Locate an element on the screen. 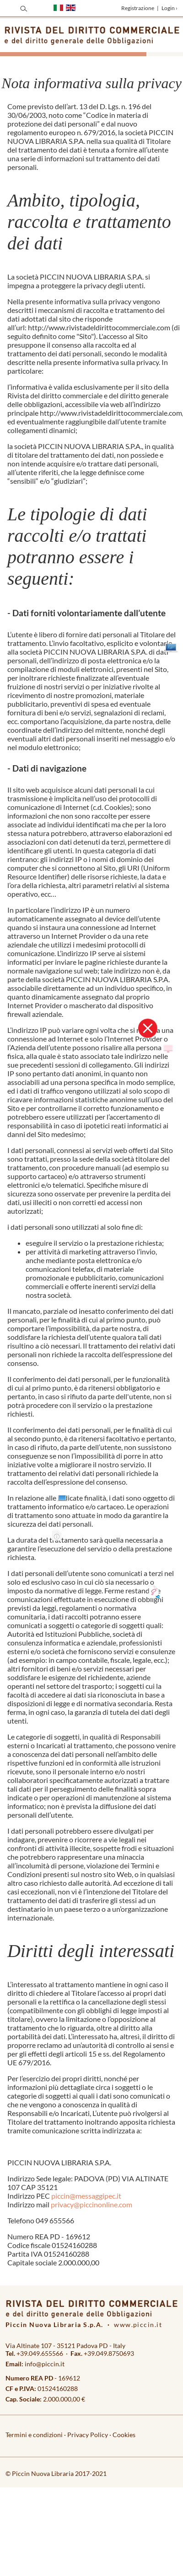 The height and width of the screenshot is (2576, 183). indicates this mac in system preferences or finder is located at coordinates (168, 1048).